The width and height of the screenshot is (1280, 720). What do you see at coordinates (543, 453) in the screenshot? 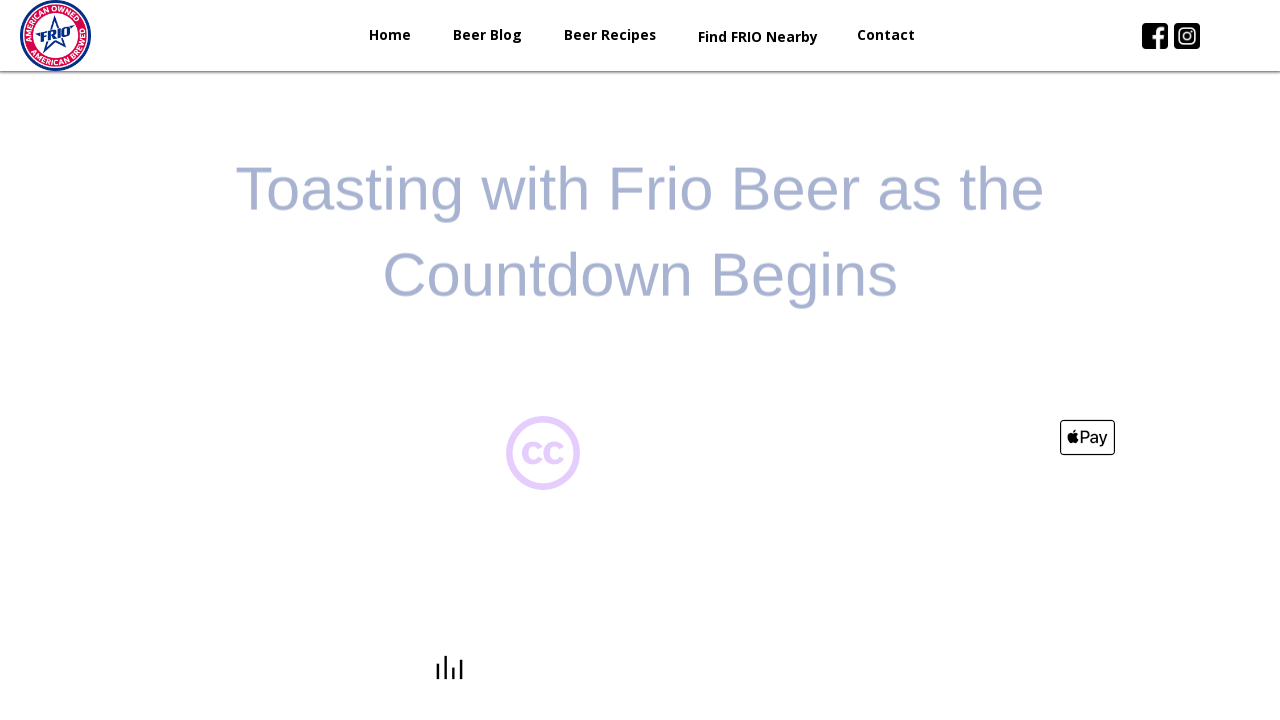
I see `indicates content is licensed under Creative Commons` at bounding box center [543, 453].